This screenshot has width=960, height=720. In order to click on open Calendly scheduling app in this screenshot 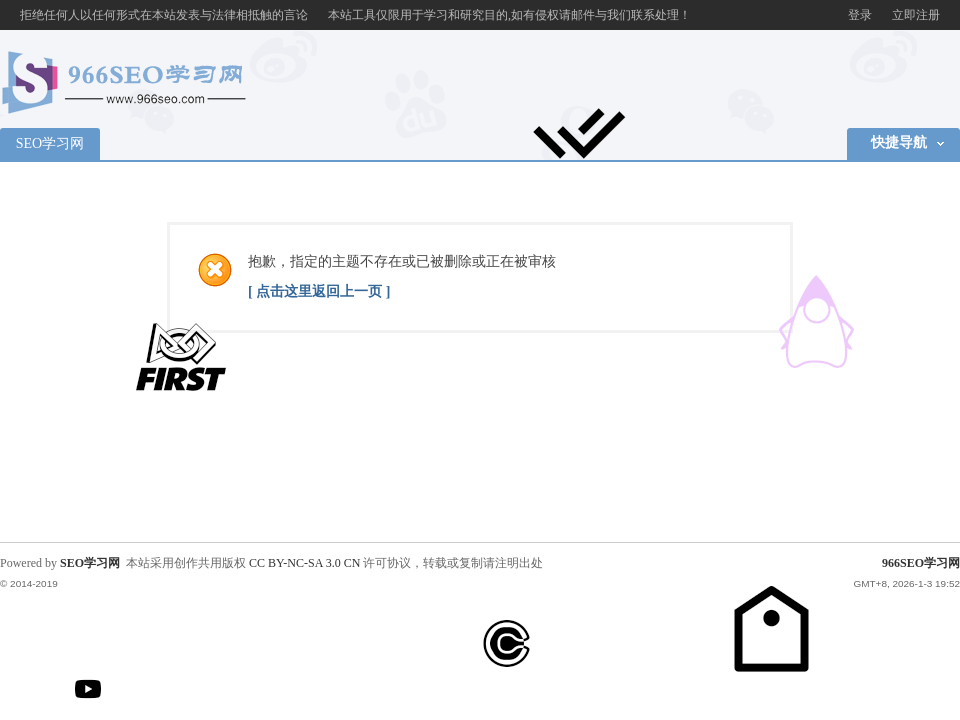, I will do `click(506, 643)`.